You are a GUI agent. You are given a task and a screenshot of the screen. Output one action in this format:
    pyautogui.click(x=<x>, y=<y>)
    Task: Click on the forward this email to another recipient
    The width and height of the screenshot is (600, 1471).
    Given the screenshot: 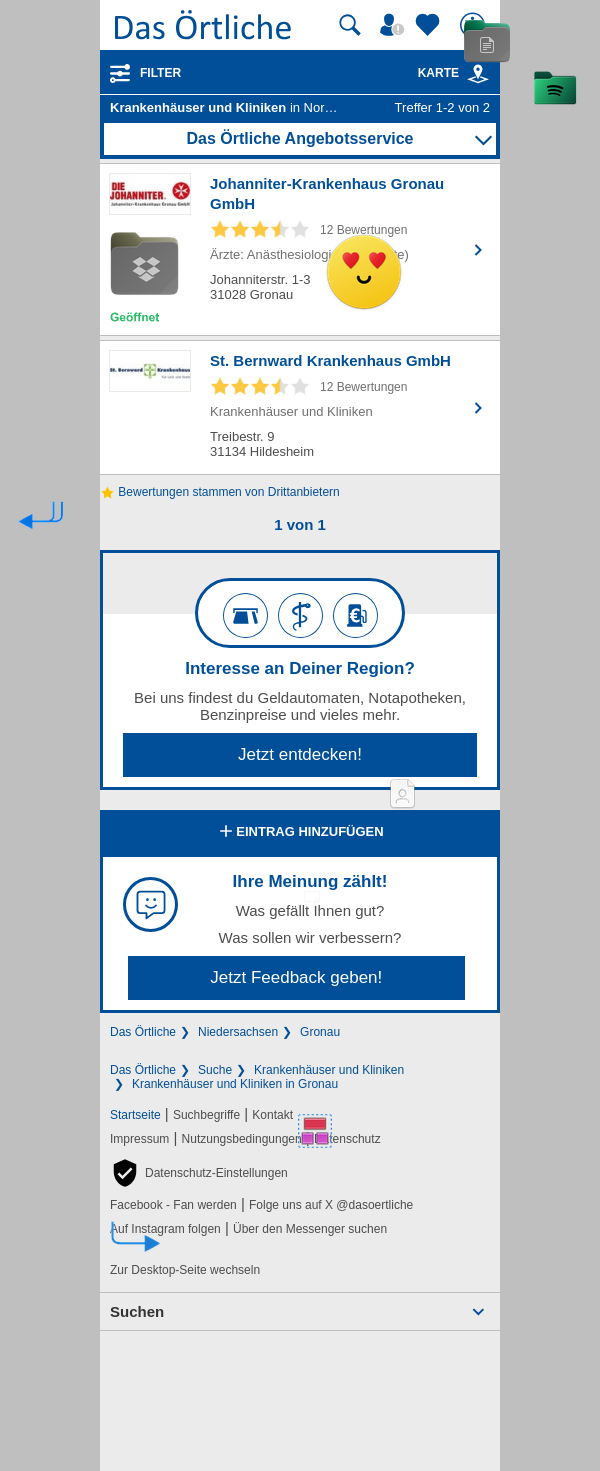 What is the action you would take?
    pyautogui.click(x=136, y=1236)
    